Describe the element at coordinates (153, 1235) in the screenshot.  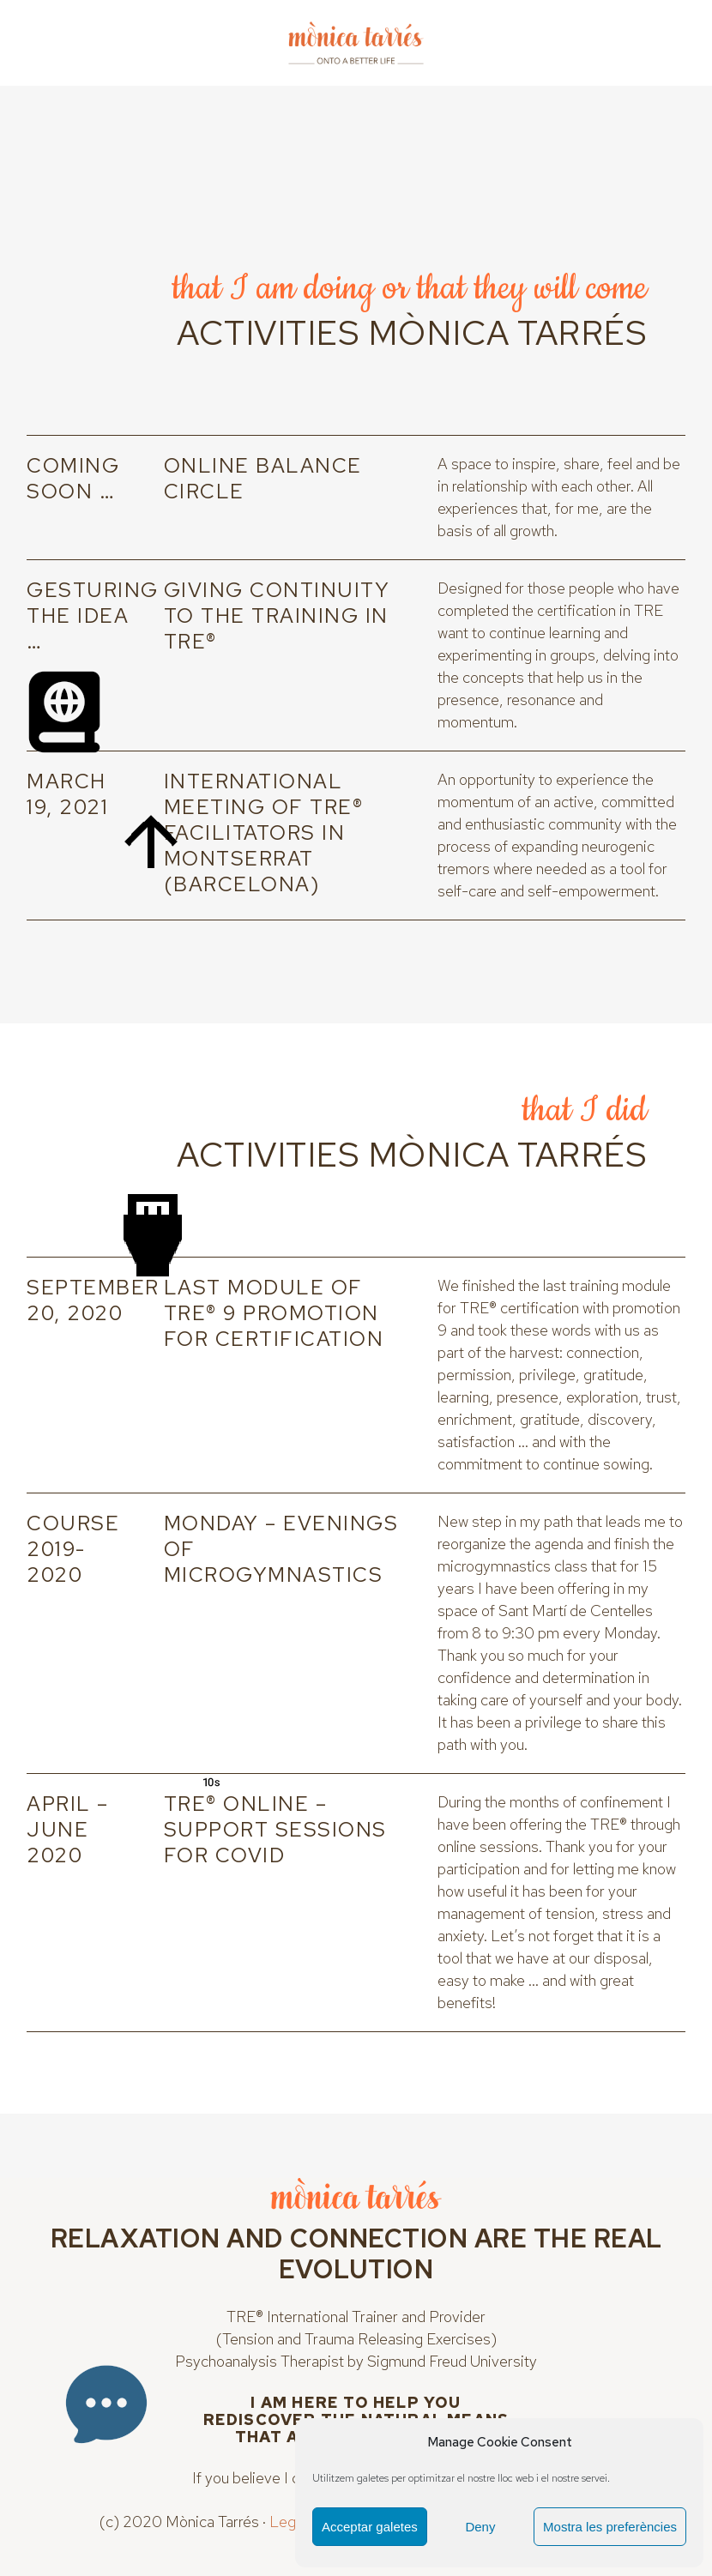
I see `configure HDMI input settings` at that location.